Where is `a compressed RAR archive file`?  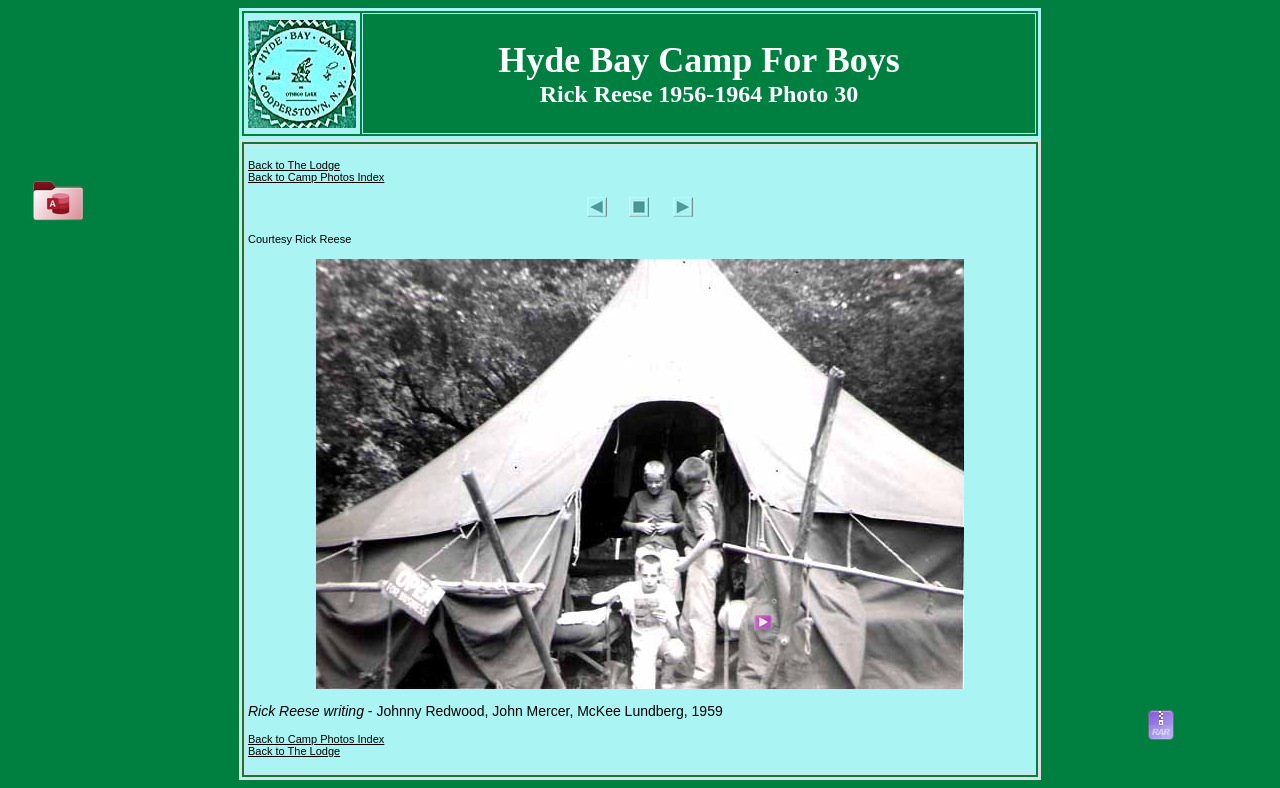
a compressed RAR archive file is located at coordinates (1161, 725).